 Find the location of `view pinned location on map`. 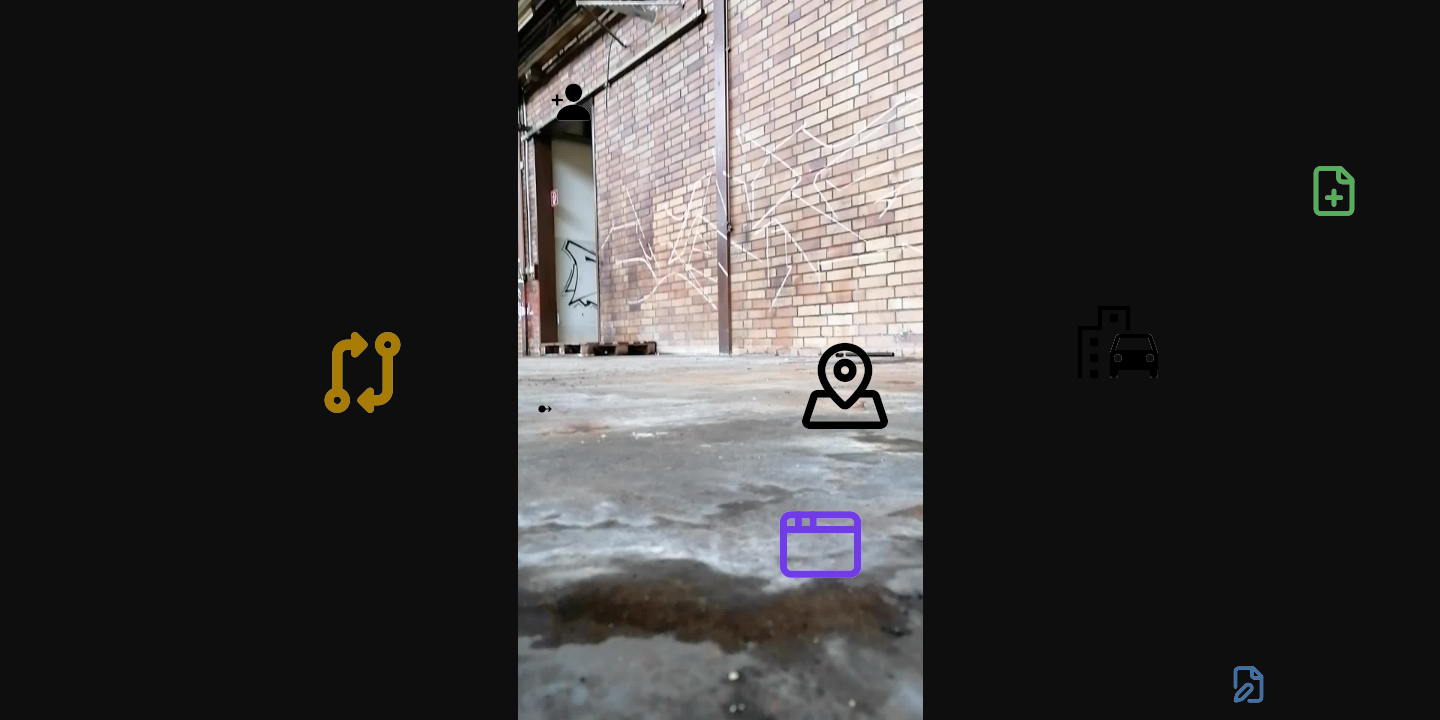

view pinned location on map is located at coordinates (845, 386).